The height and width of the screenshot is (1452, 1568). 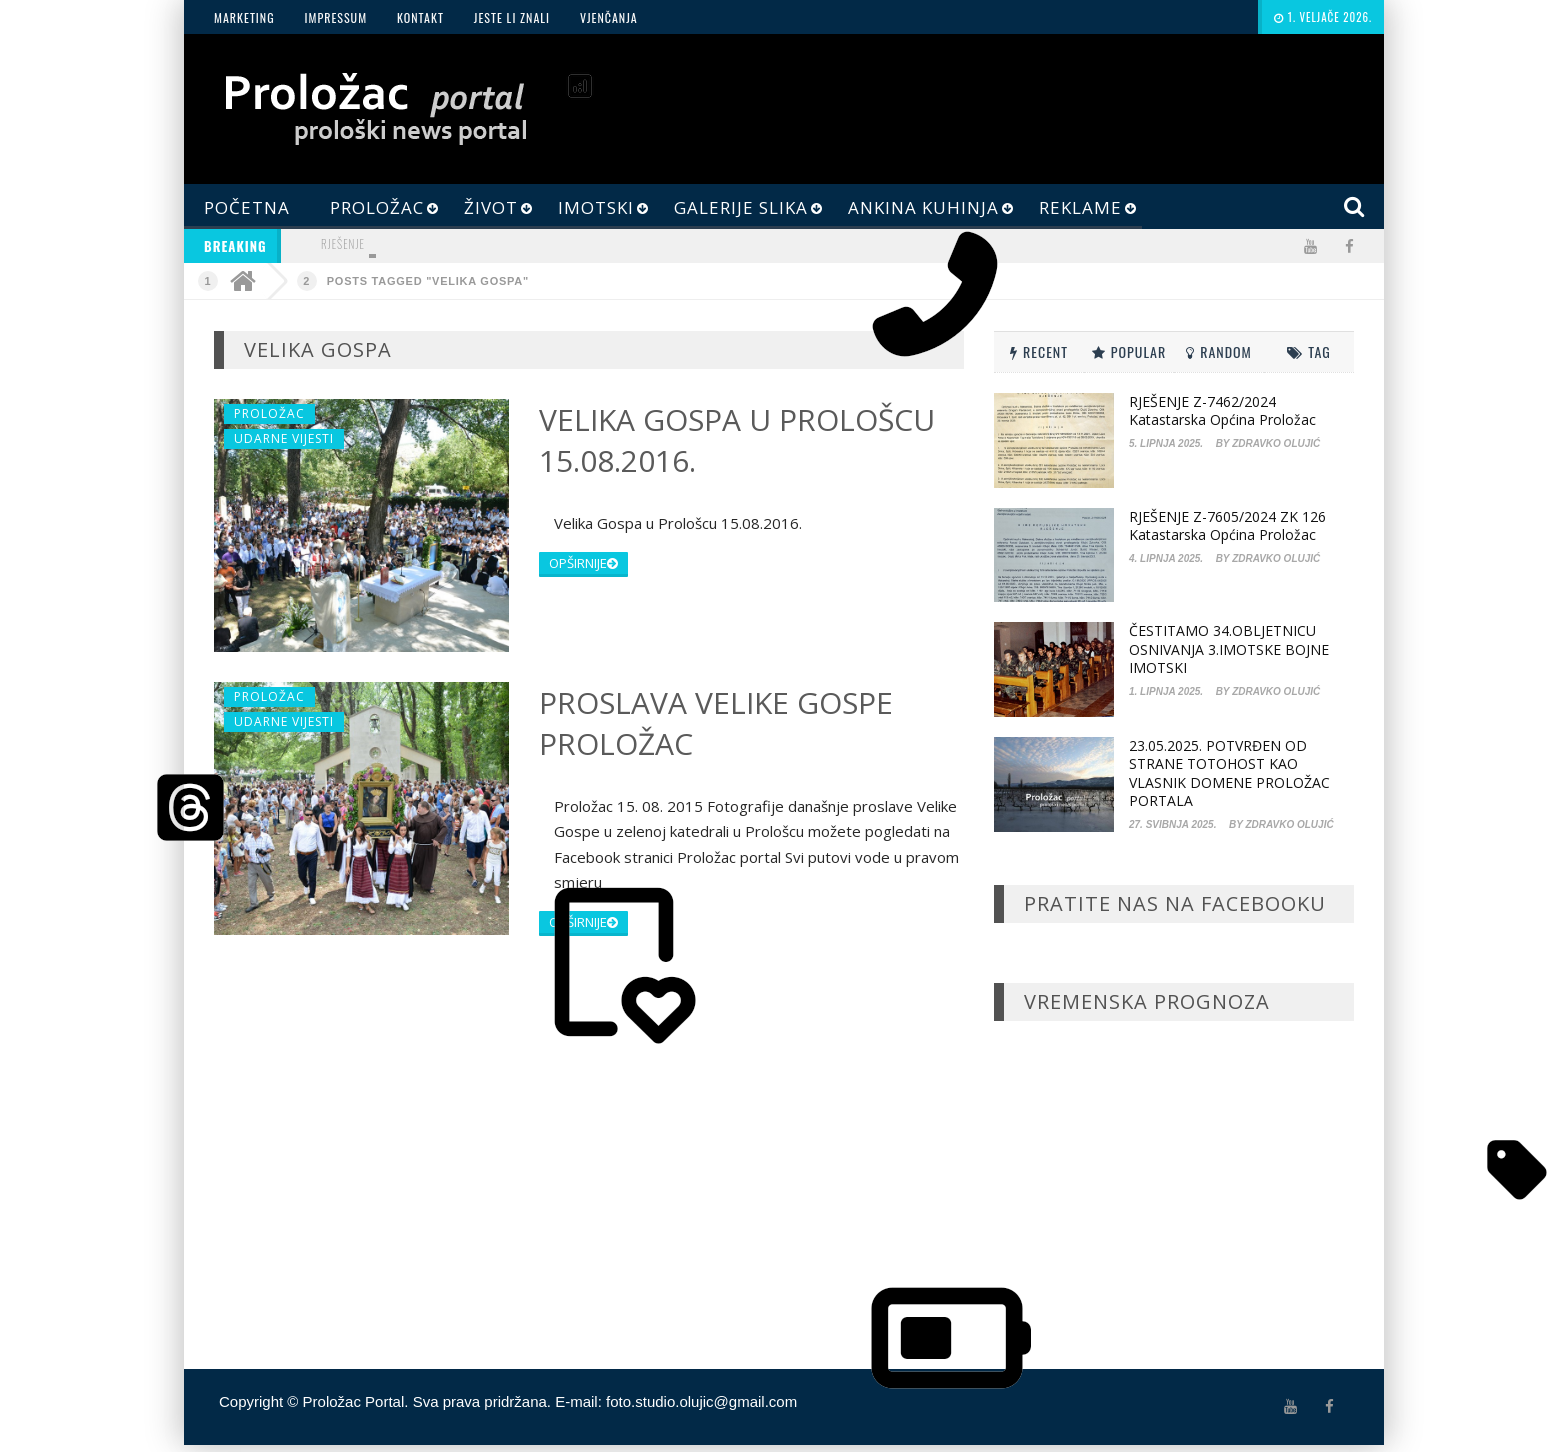 I want to click on open the Threads app, so click(x=190, y=807).